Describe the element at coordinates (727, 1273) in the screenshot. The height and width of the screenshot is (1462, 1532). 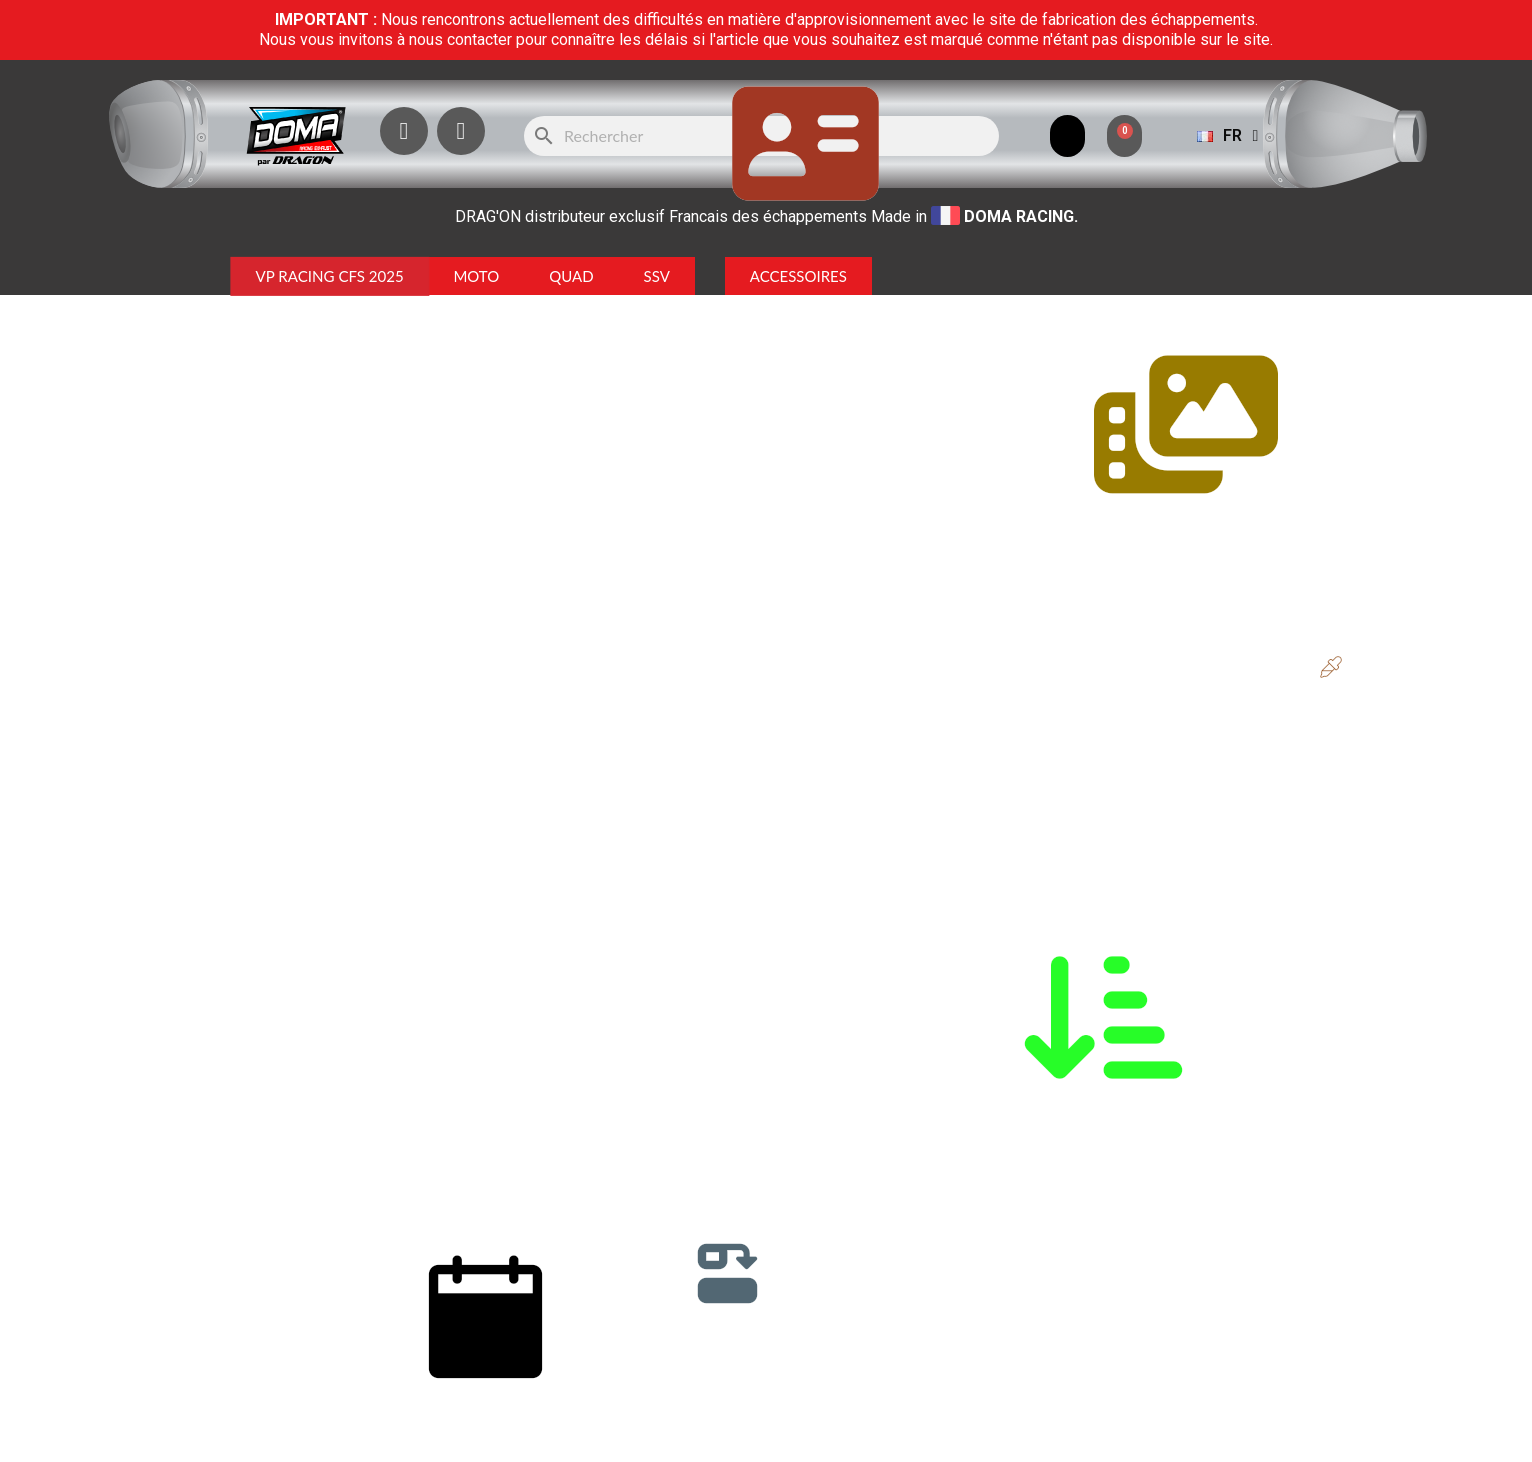
I see `view successor node in a flowchart or diagram` at that location.